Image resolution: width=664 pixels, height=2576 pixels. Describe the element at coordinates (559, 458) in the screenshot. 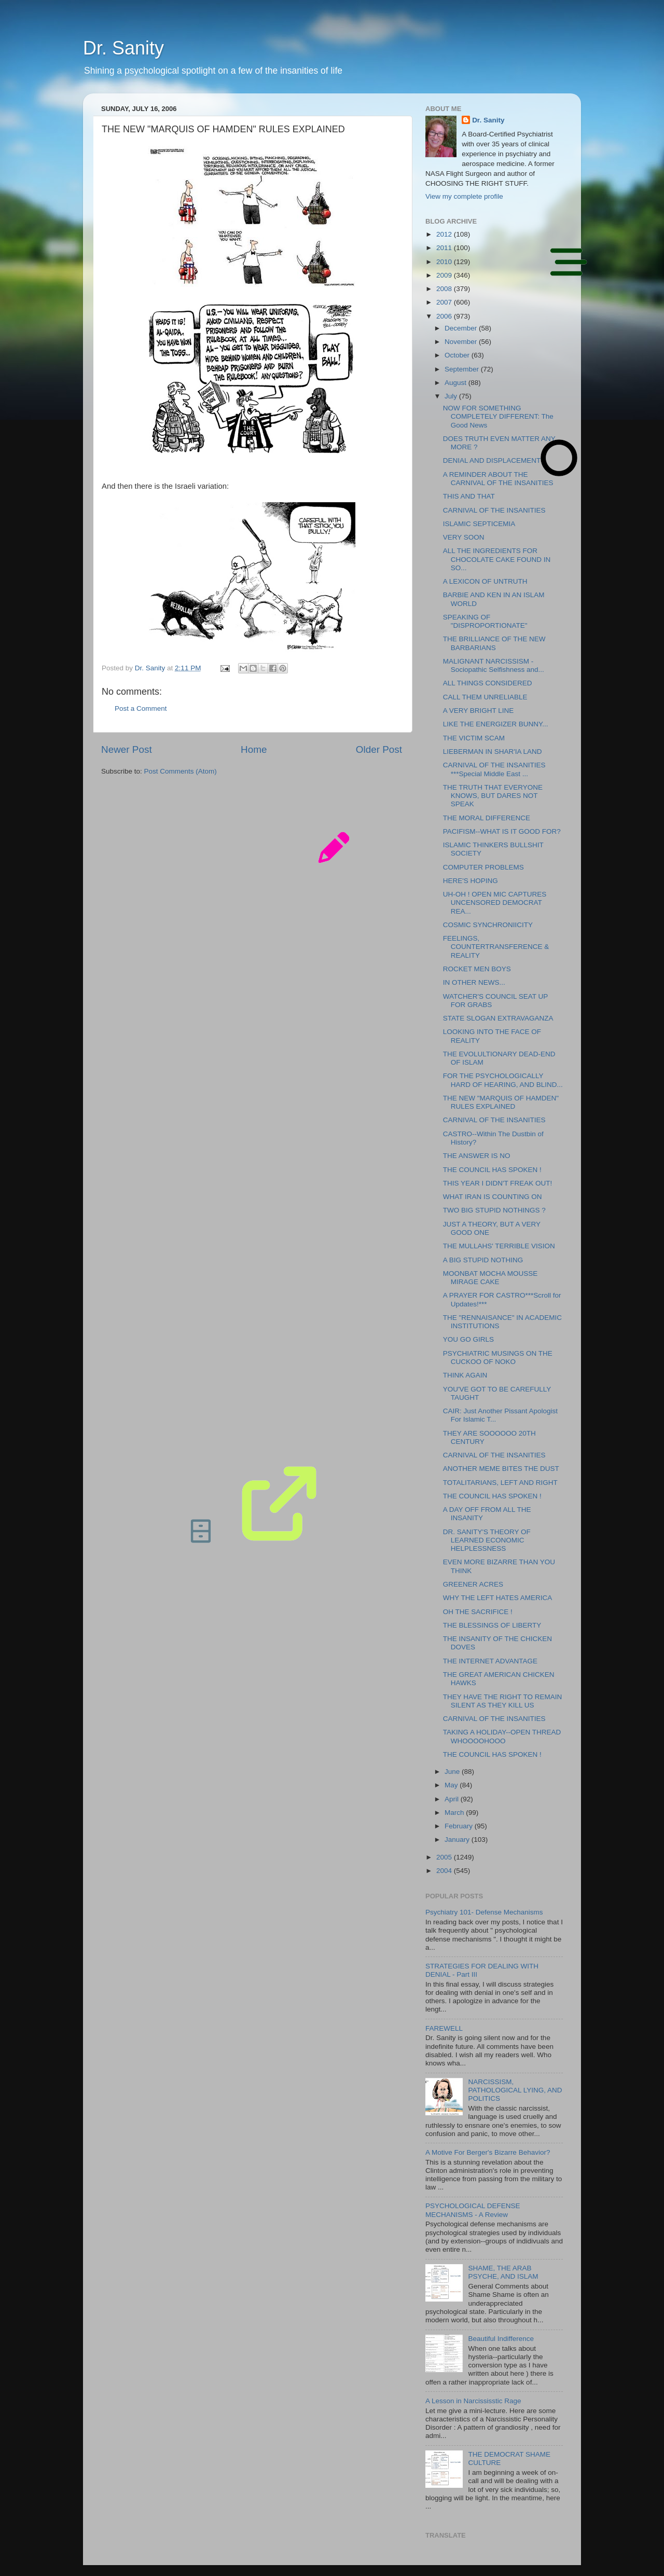

I see `represents an empty or unselected state` at that location.